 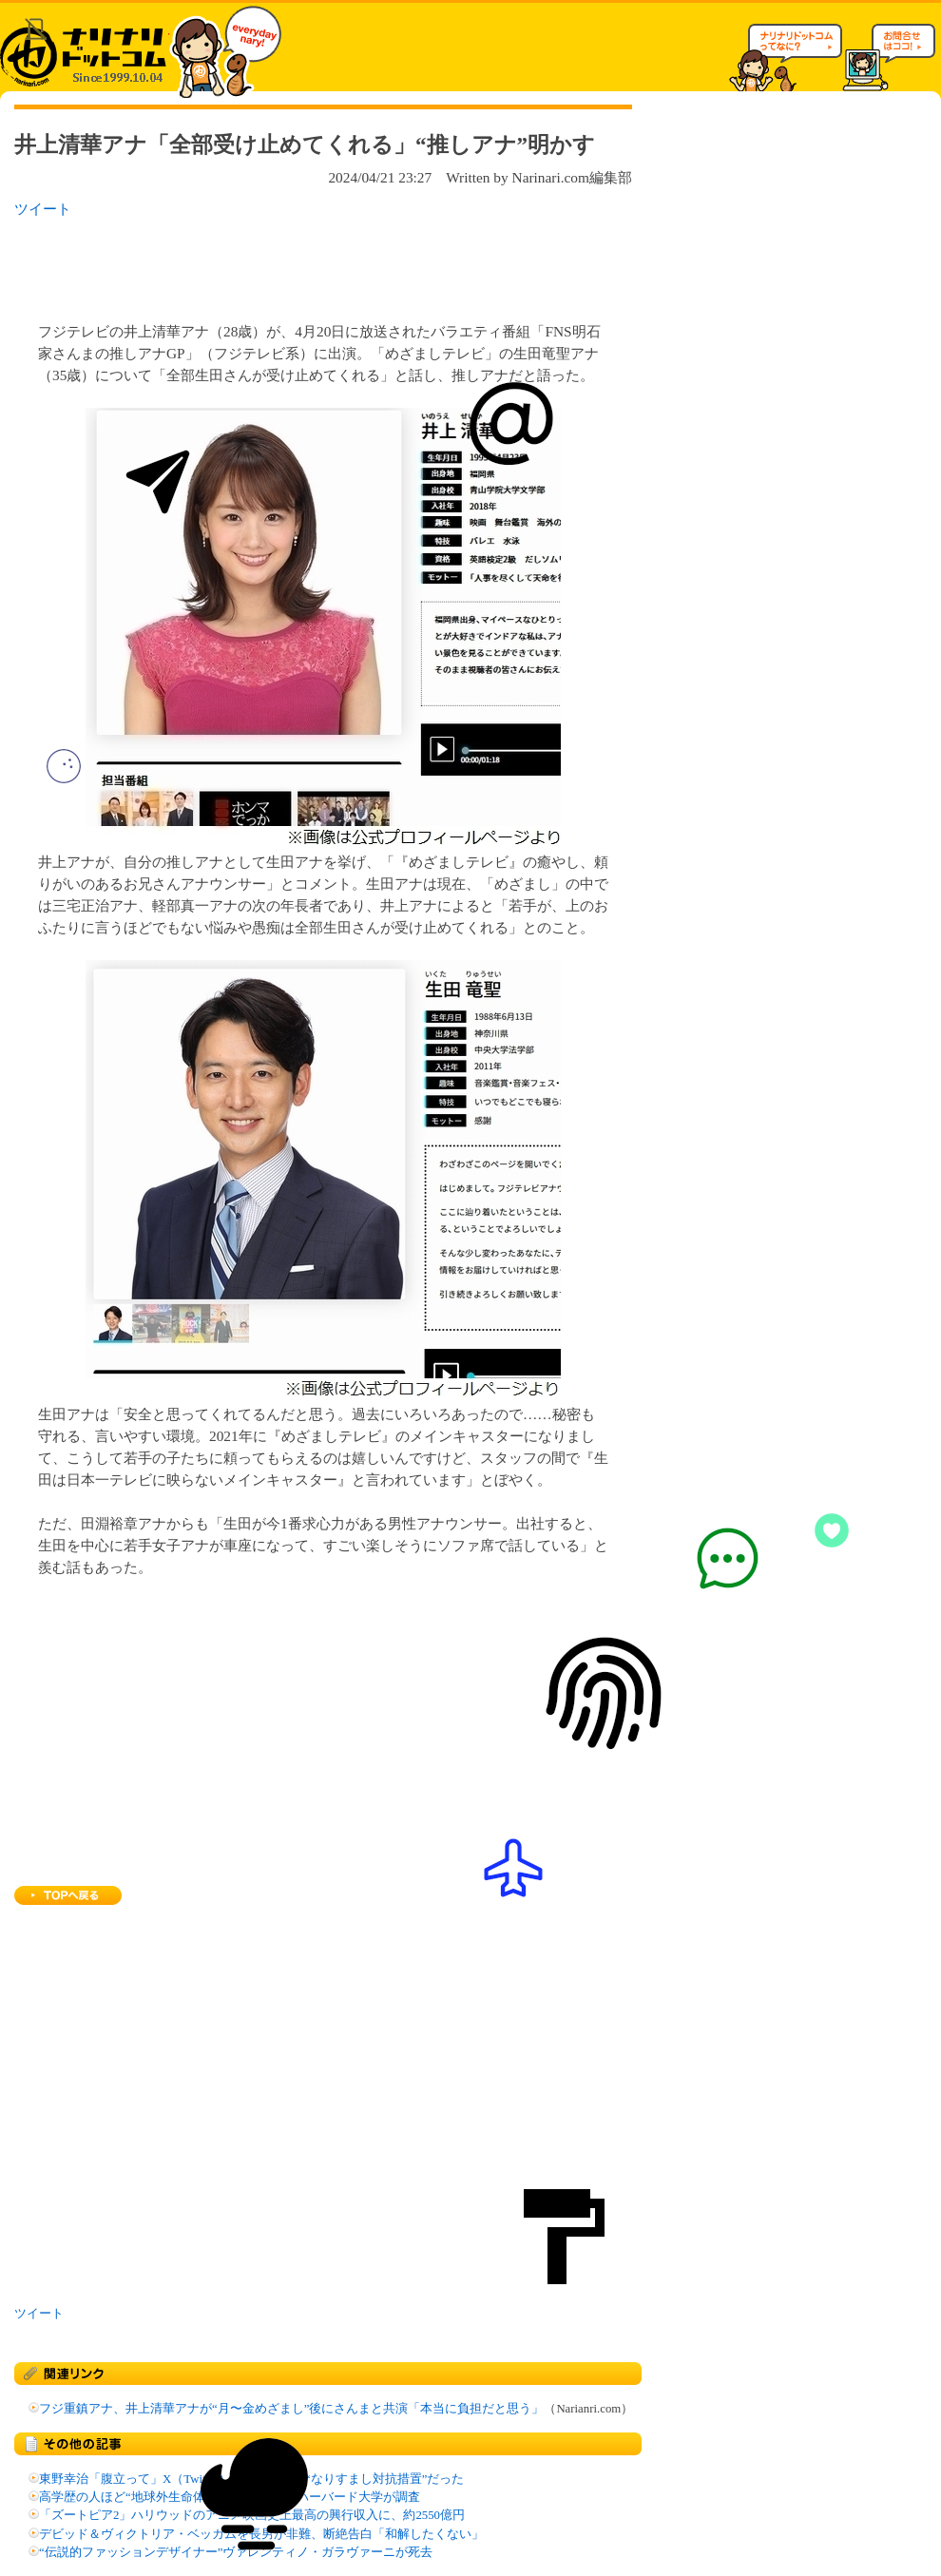 I want to click on open chat or messaging, so click(x=727, y=1558).